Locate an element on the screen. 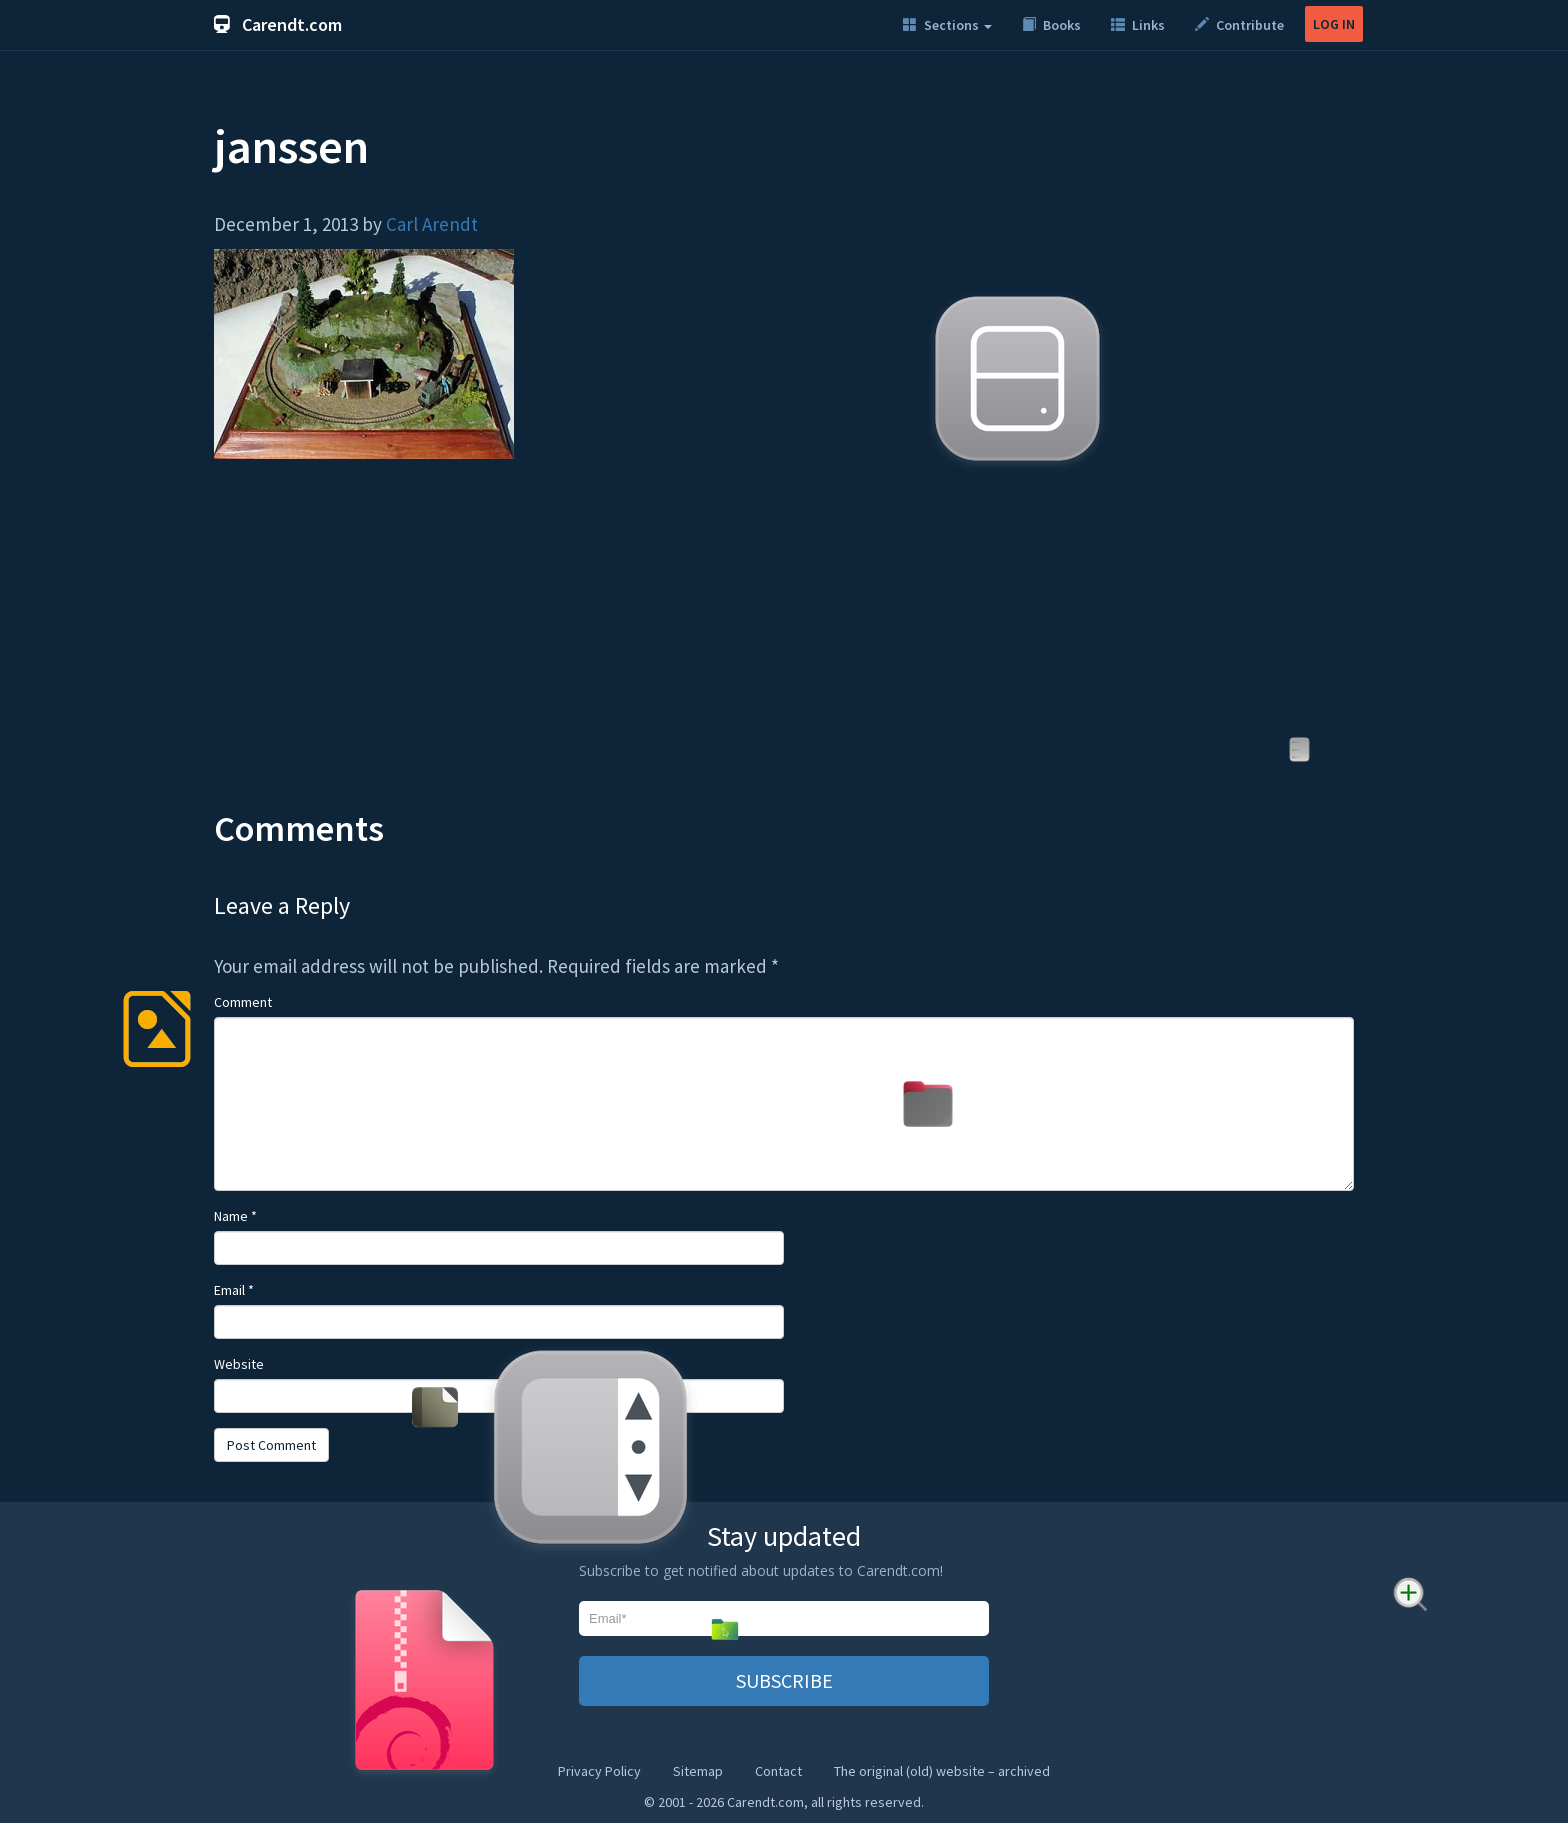  change desktop wallpaper settings is located at coordinates (435, 1406).